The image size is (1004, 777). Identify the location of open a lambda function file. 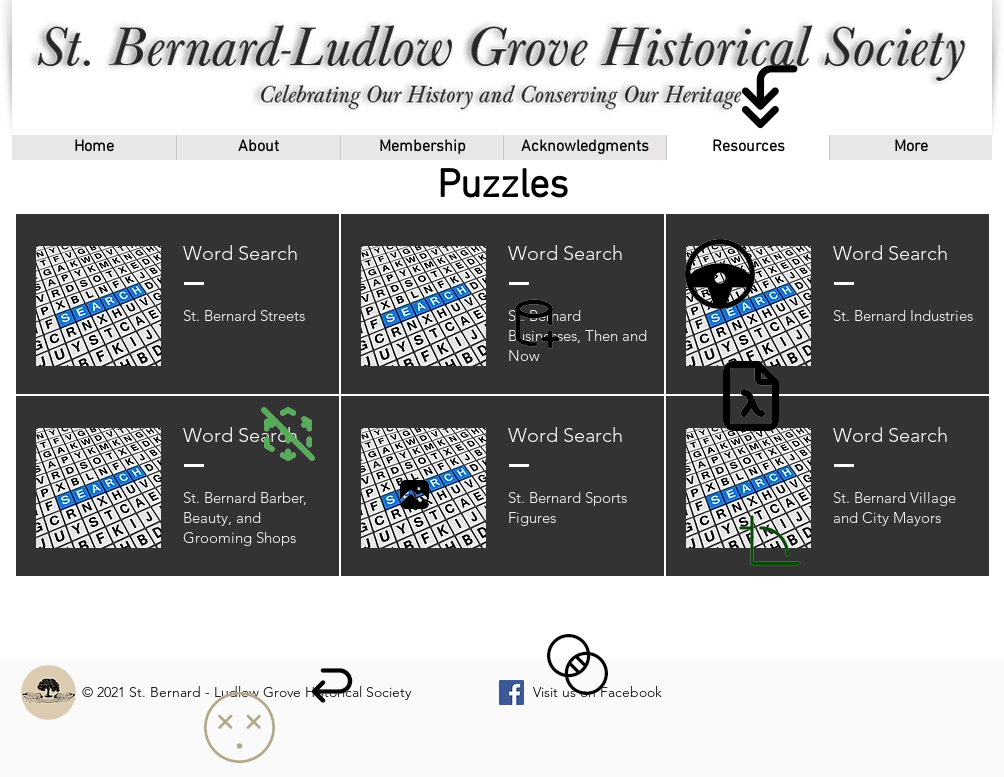
(751, 396).